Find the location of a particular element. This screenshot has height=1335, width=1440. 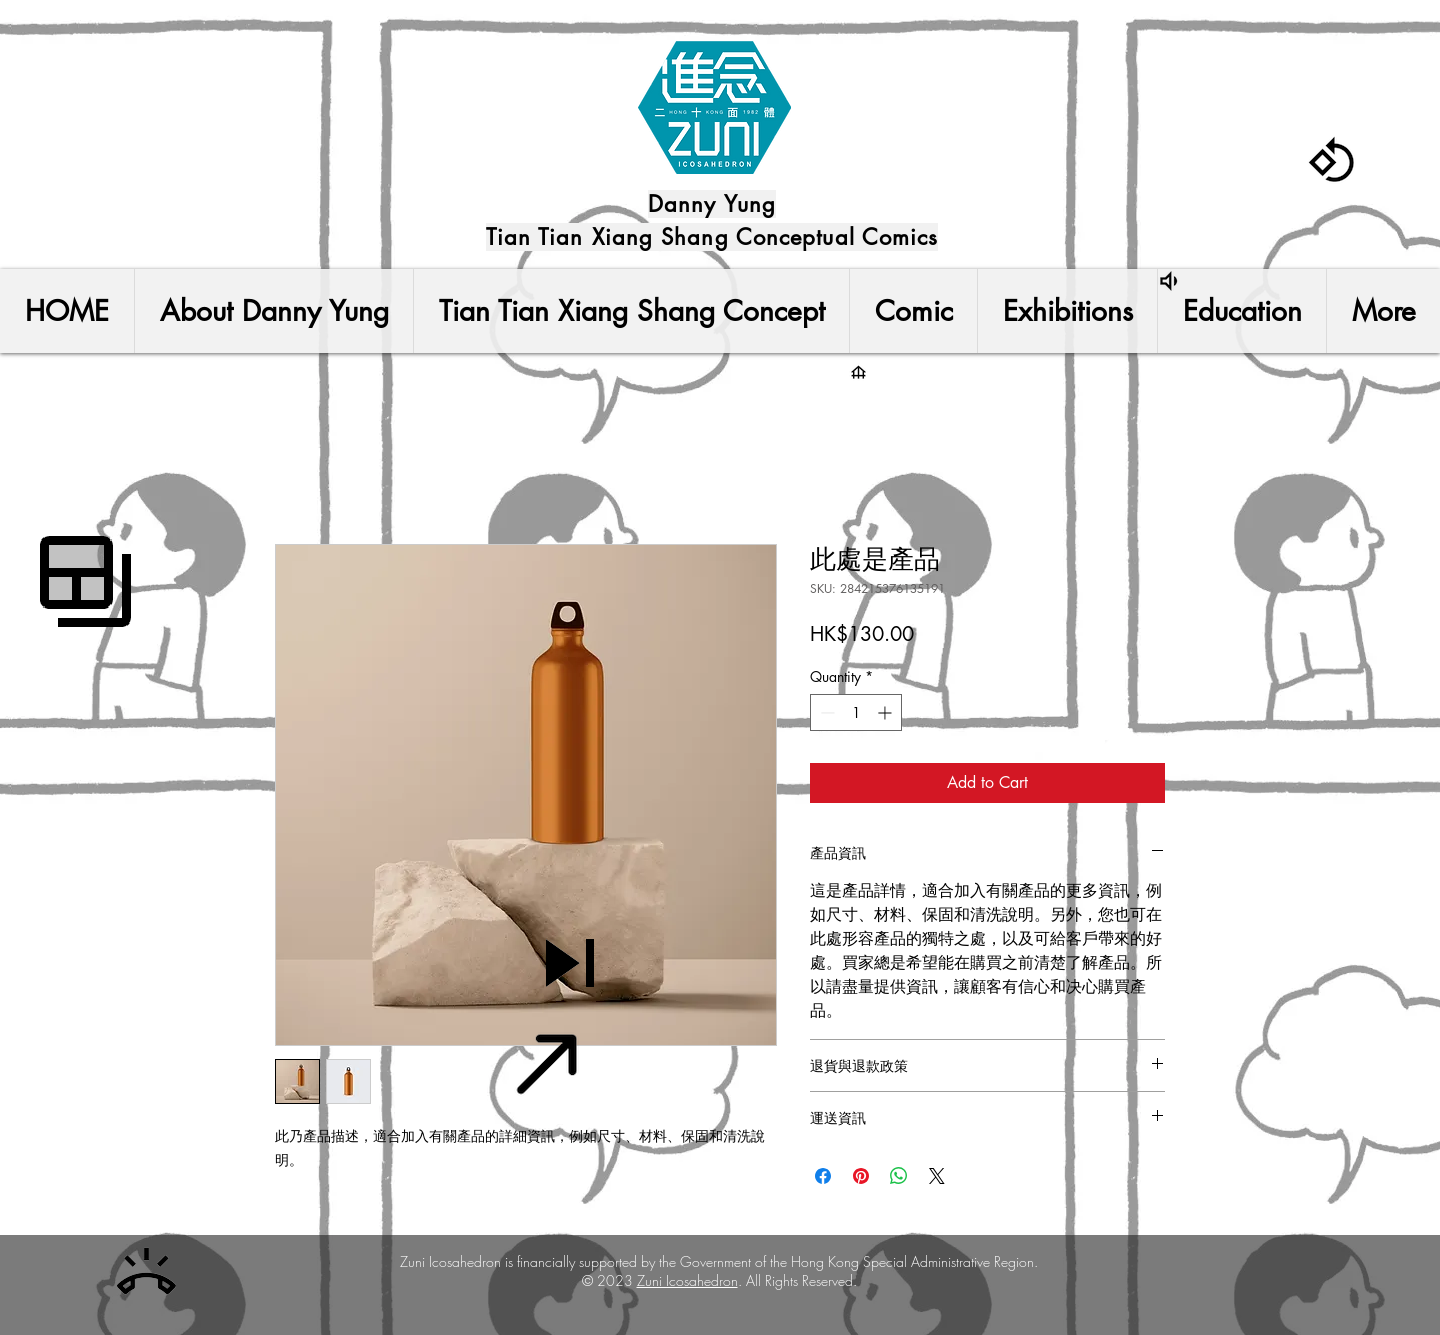

decrease audio volume is located at coordinates (1169, 281).